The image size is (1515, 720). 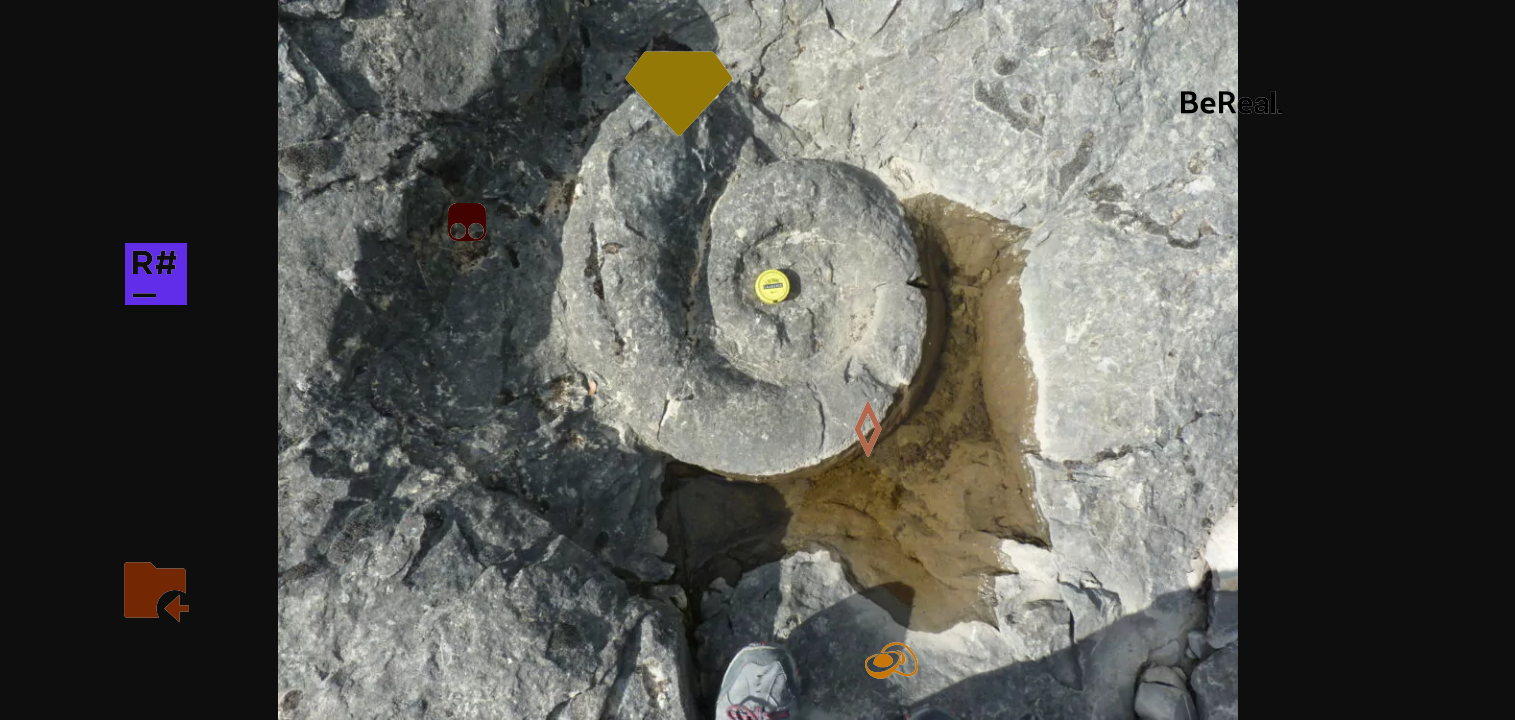 I want to click on view received files or downloads, so click(x=155, y=590).